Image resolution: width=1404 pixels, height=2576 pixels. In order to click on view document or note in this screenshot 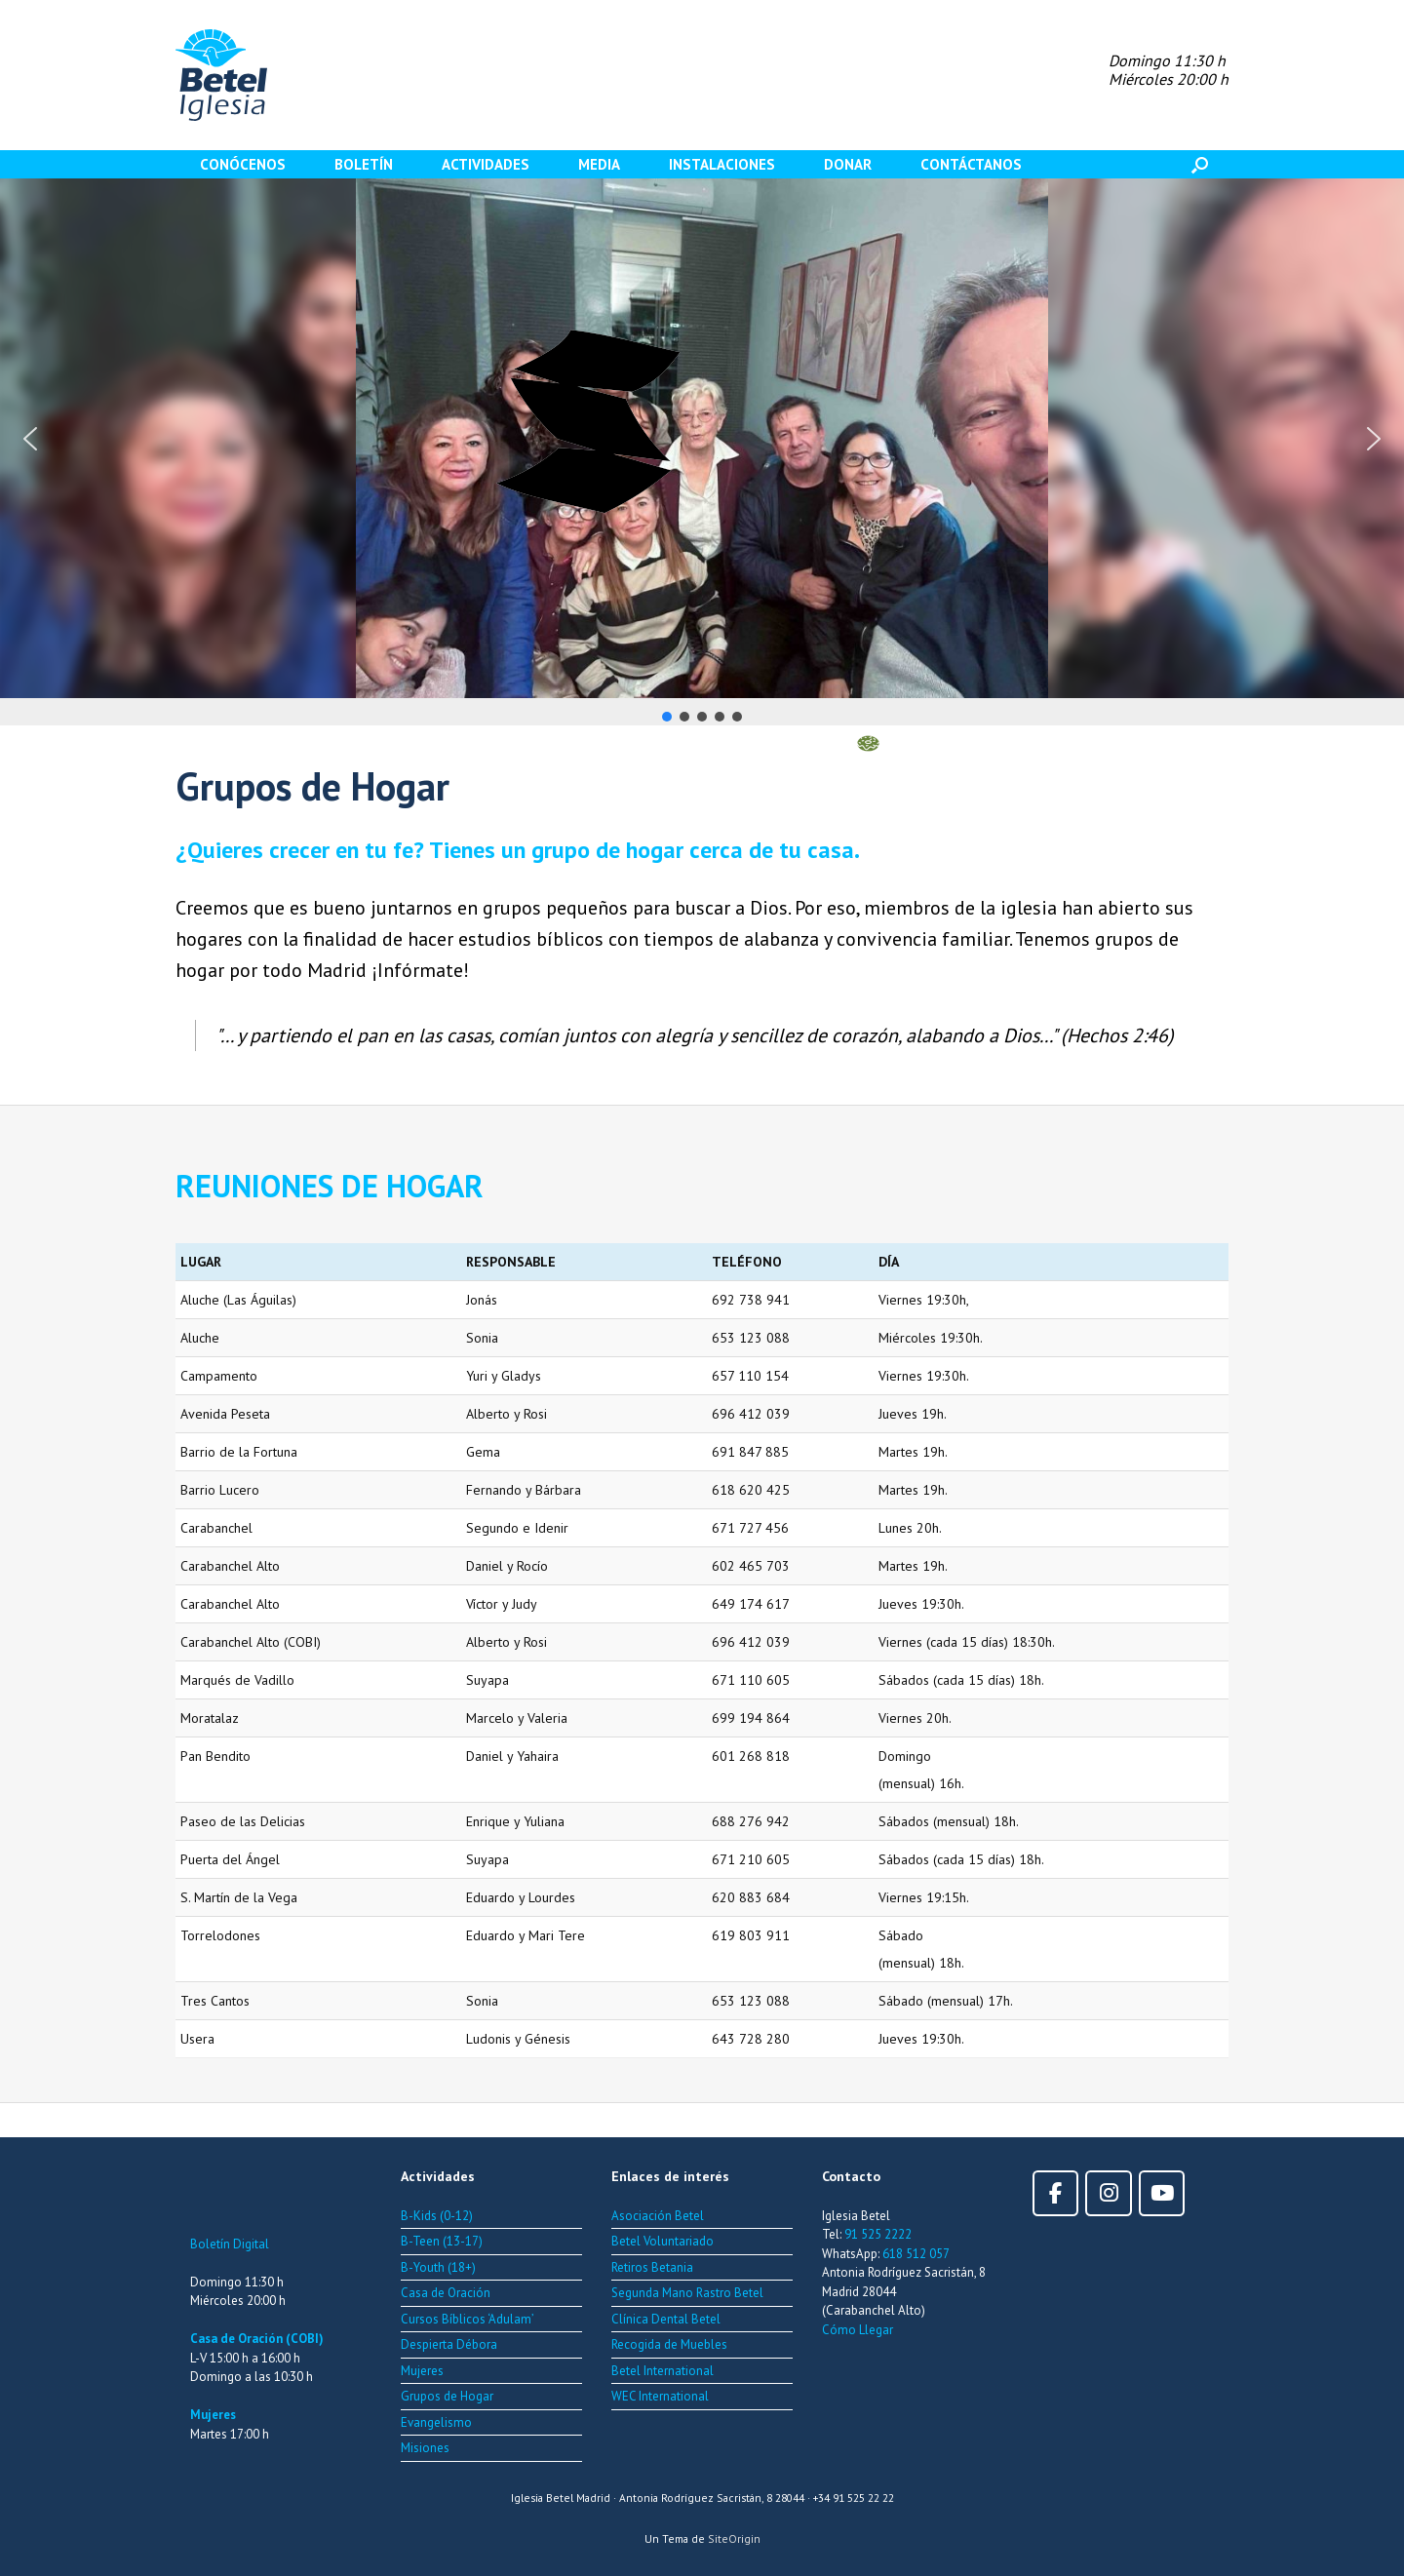, I will do `click(588, 421)`.